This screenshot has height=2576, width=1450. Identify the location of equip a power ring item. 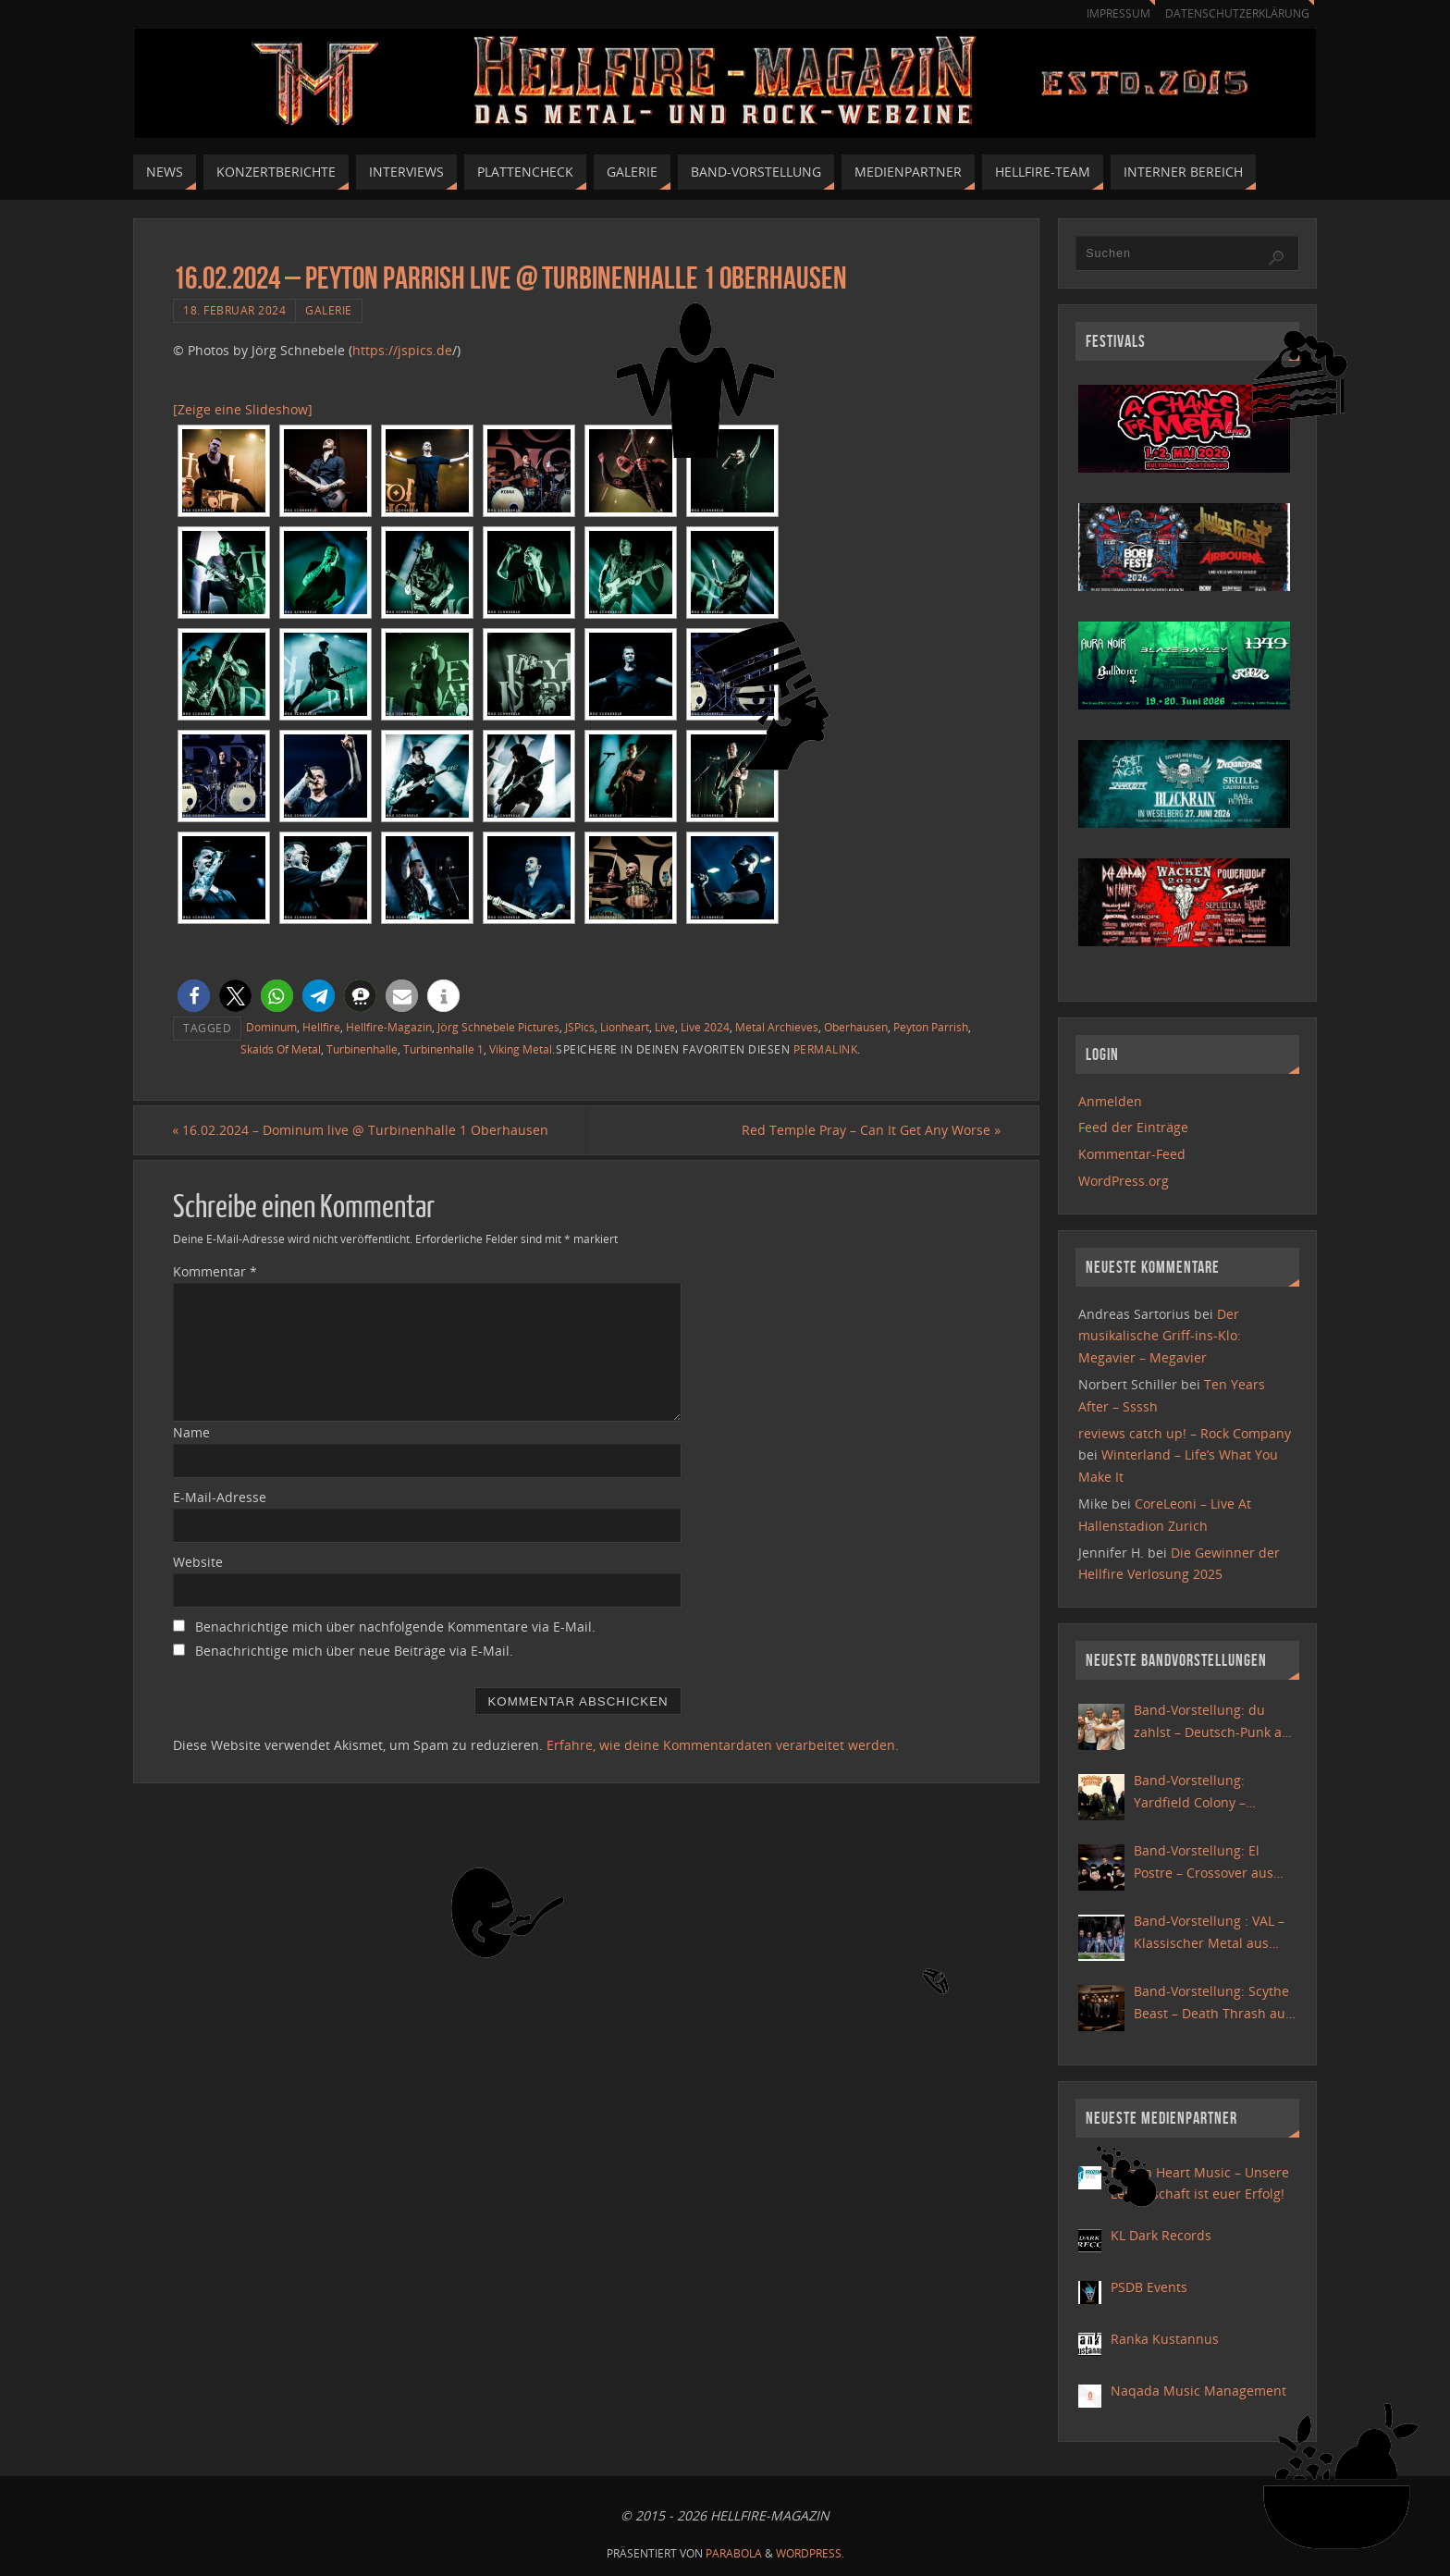
(936, 1981).